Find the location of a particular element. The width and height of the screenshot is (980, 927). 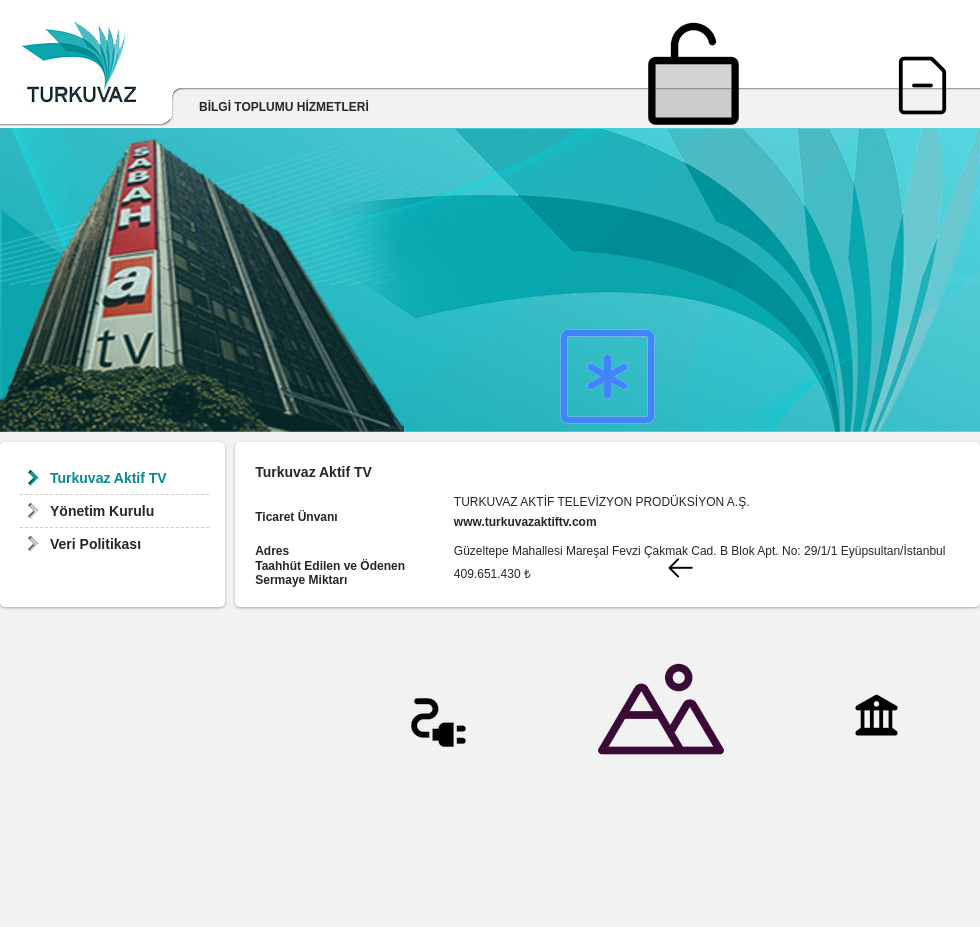

find nearby electrical or charging services is located at coordinates (438, 722).